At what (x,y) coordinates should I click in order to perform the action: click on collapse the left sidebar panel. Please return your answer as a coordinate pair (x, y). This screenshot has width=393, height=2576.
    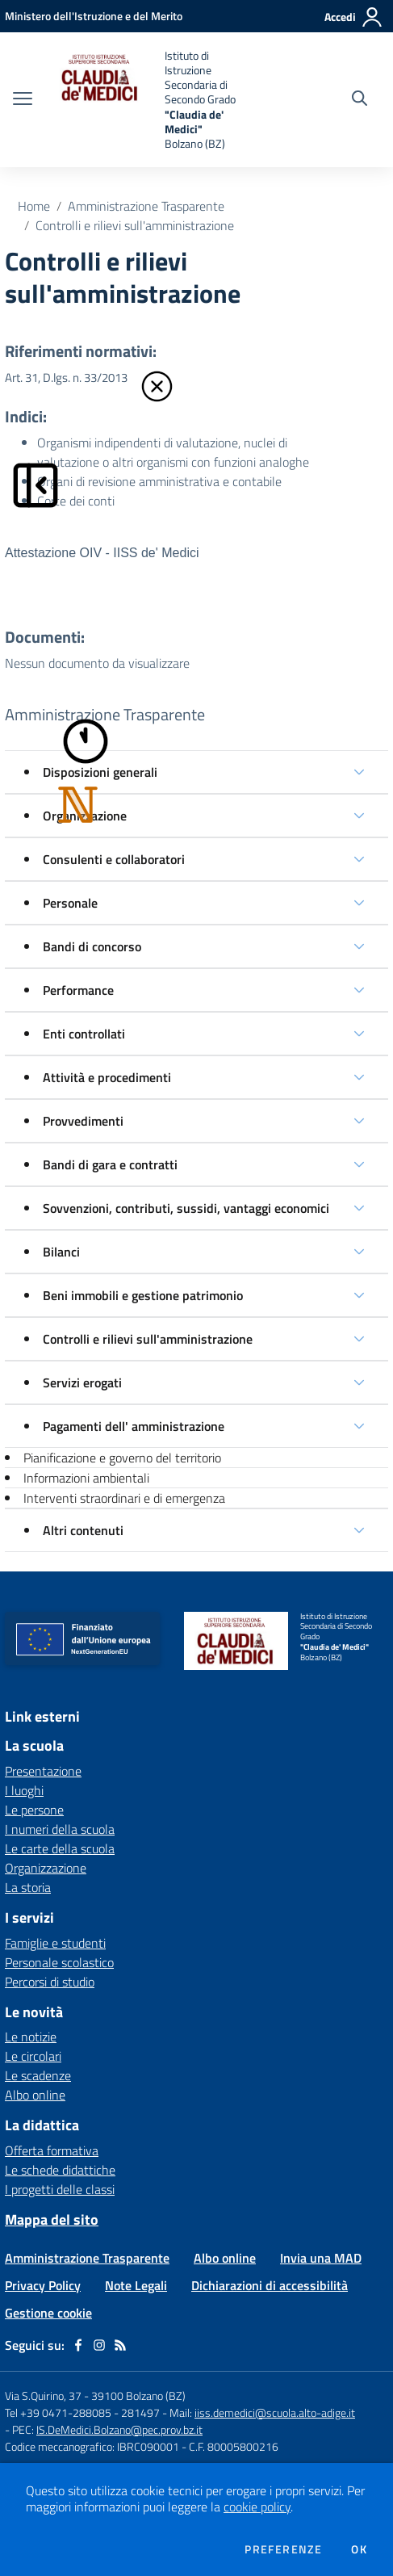
    Looking at the image, I should click on (36, 485).